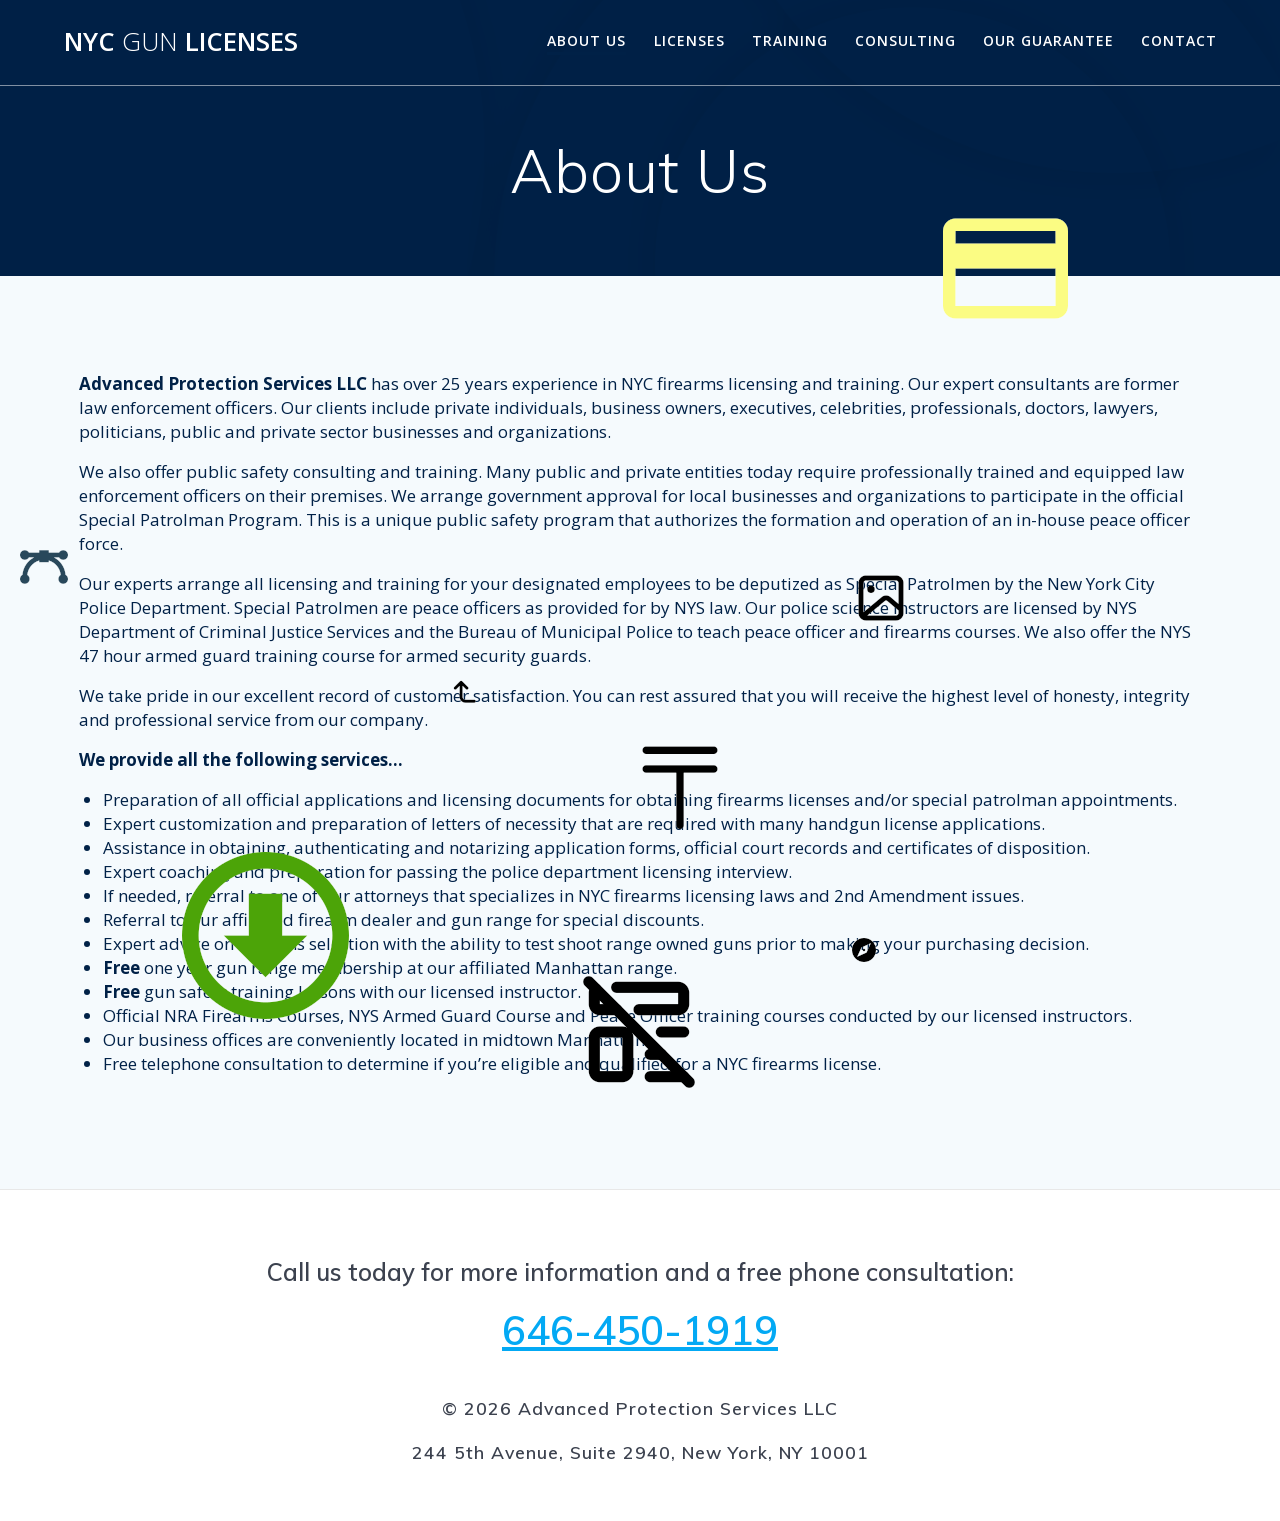 The image size is (1280, 1521). Describe the element at coordinates (465, 692) in the screenshot. I see `go back and up to previous level` at that location.